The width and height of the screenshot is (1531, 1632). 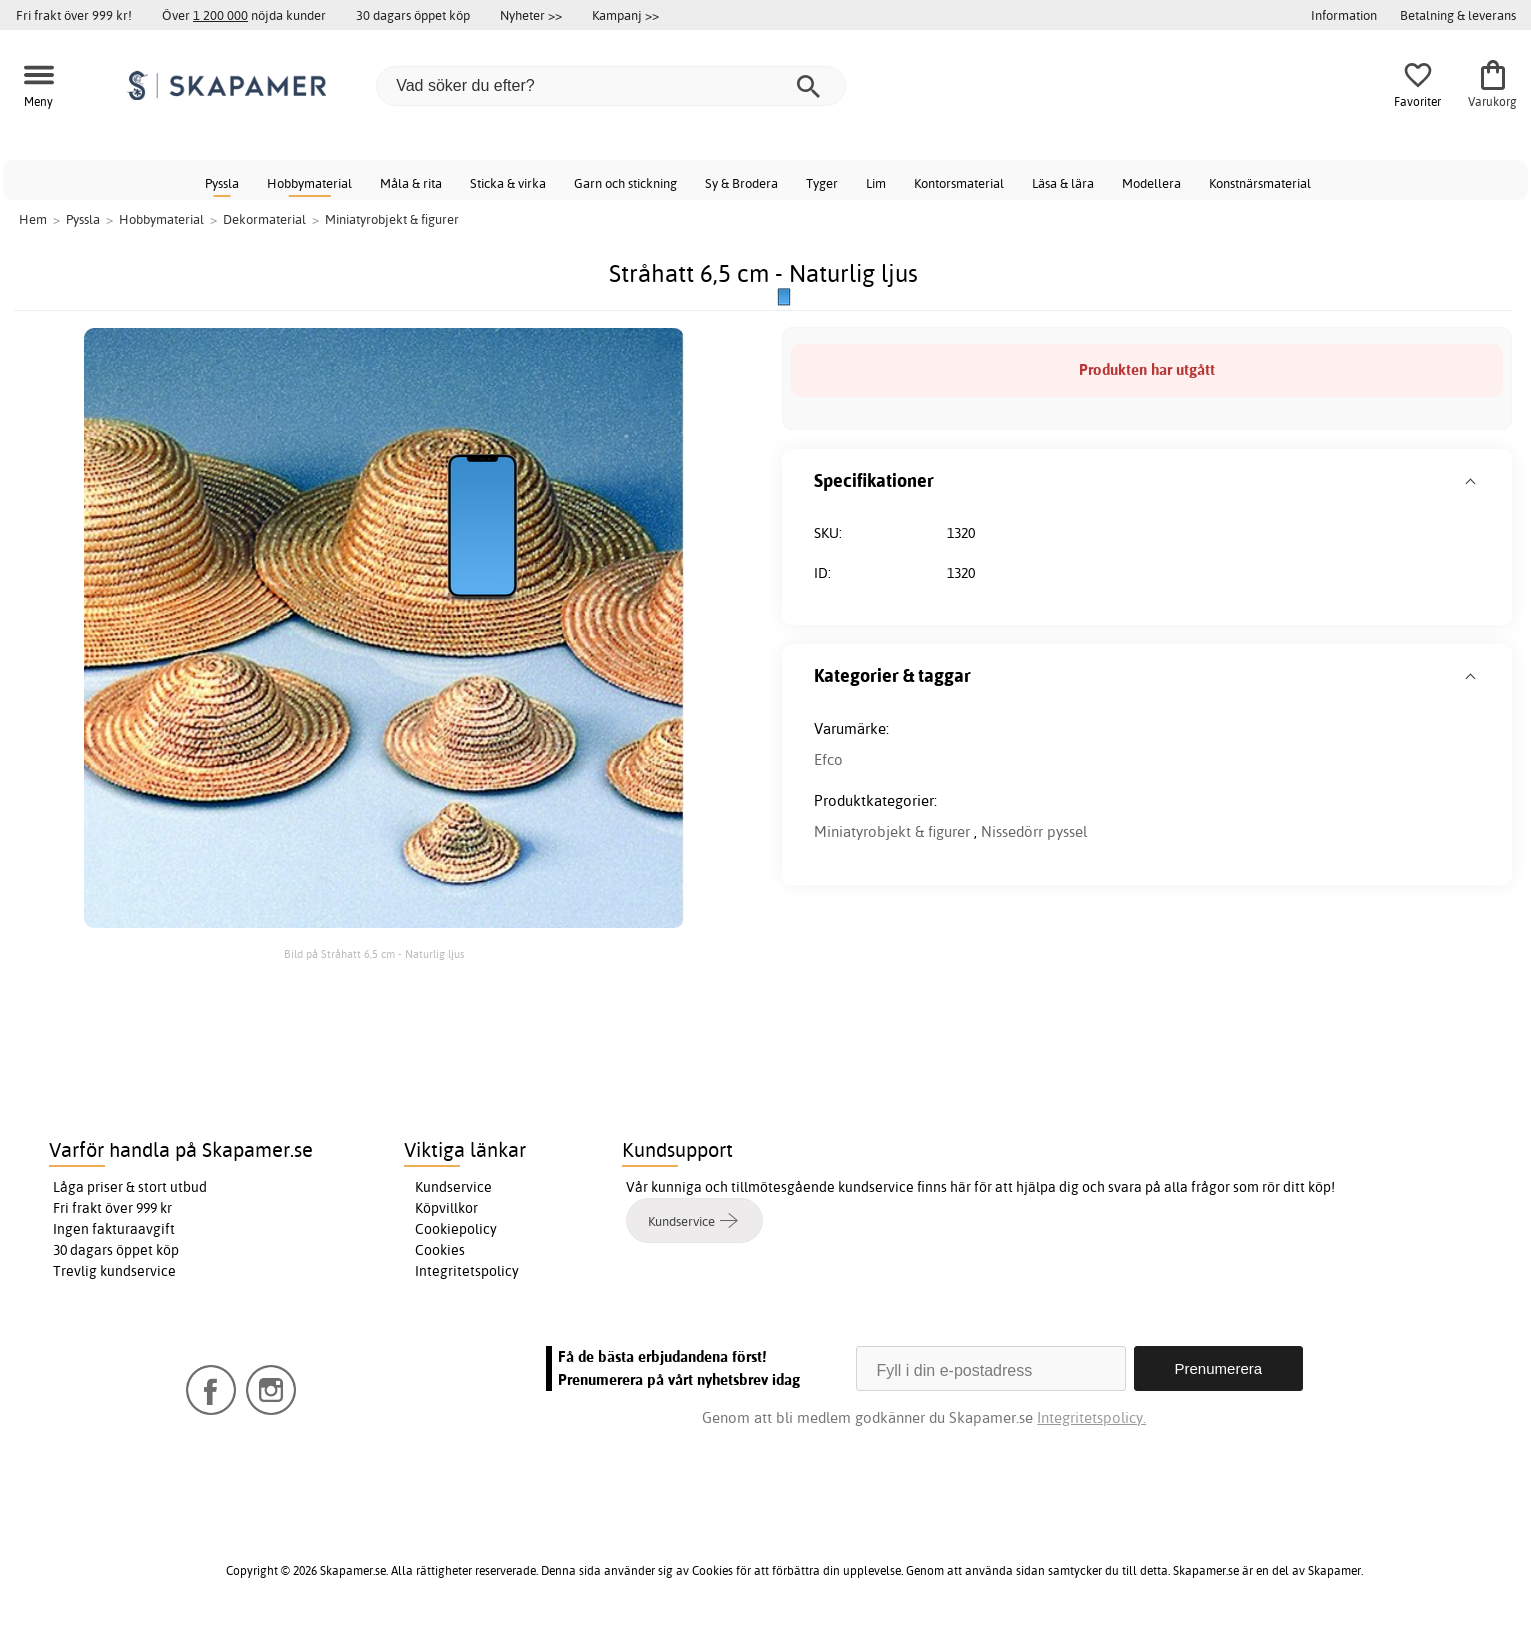 I want to click on iPad Pro device connected to your system, so click(x=784, y=297).